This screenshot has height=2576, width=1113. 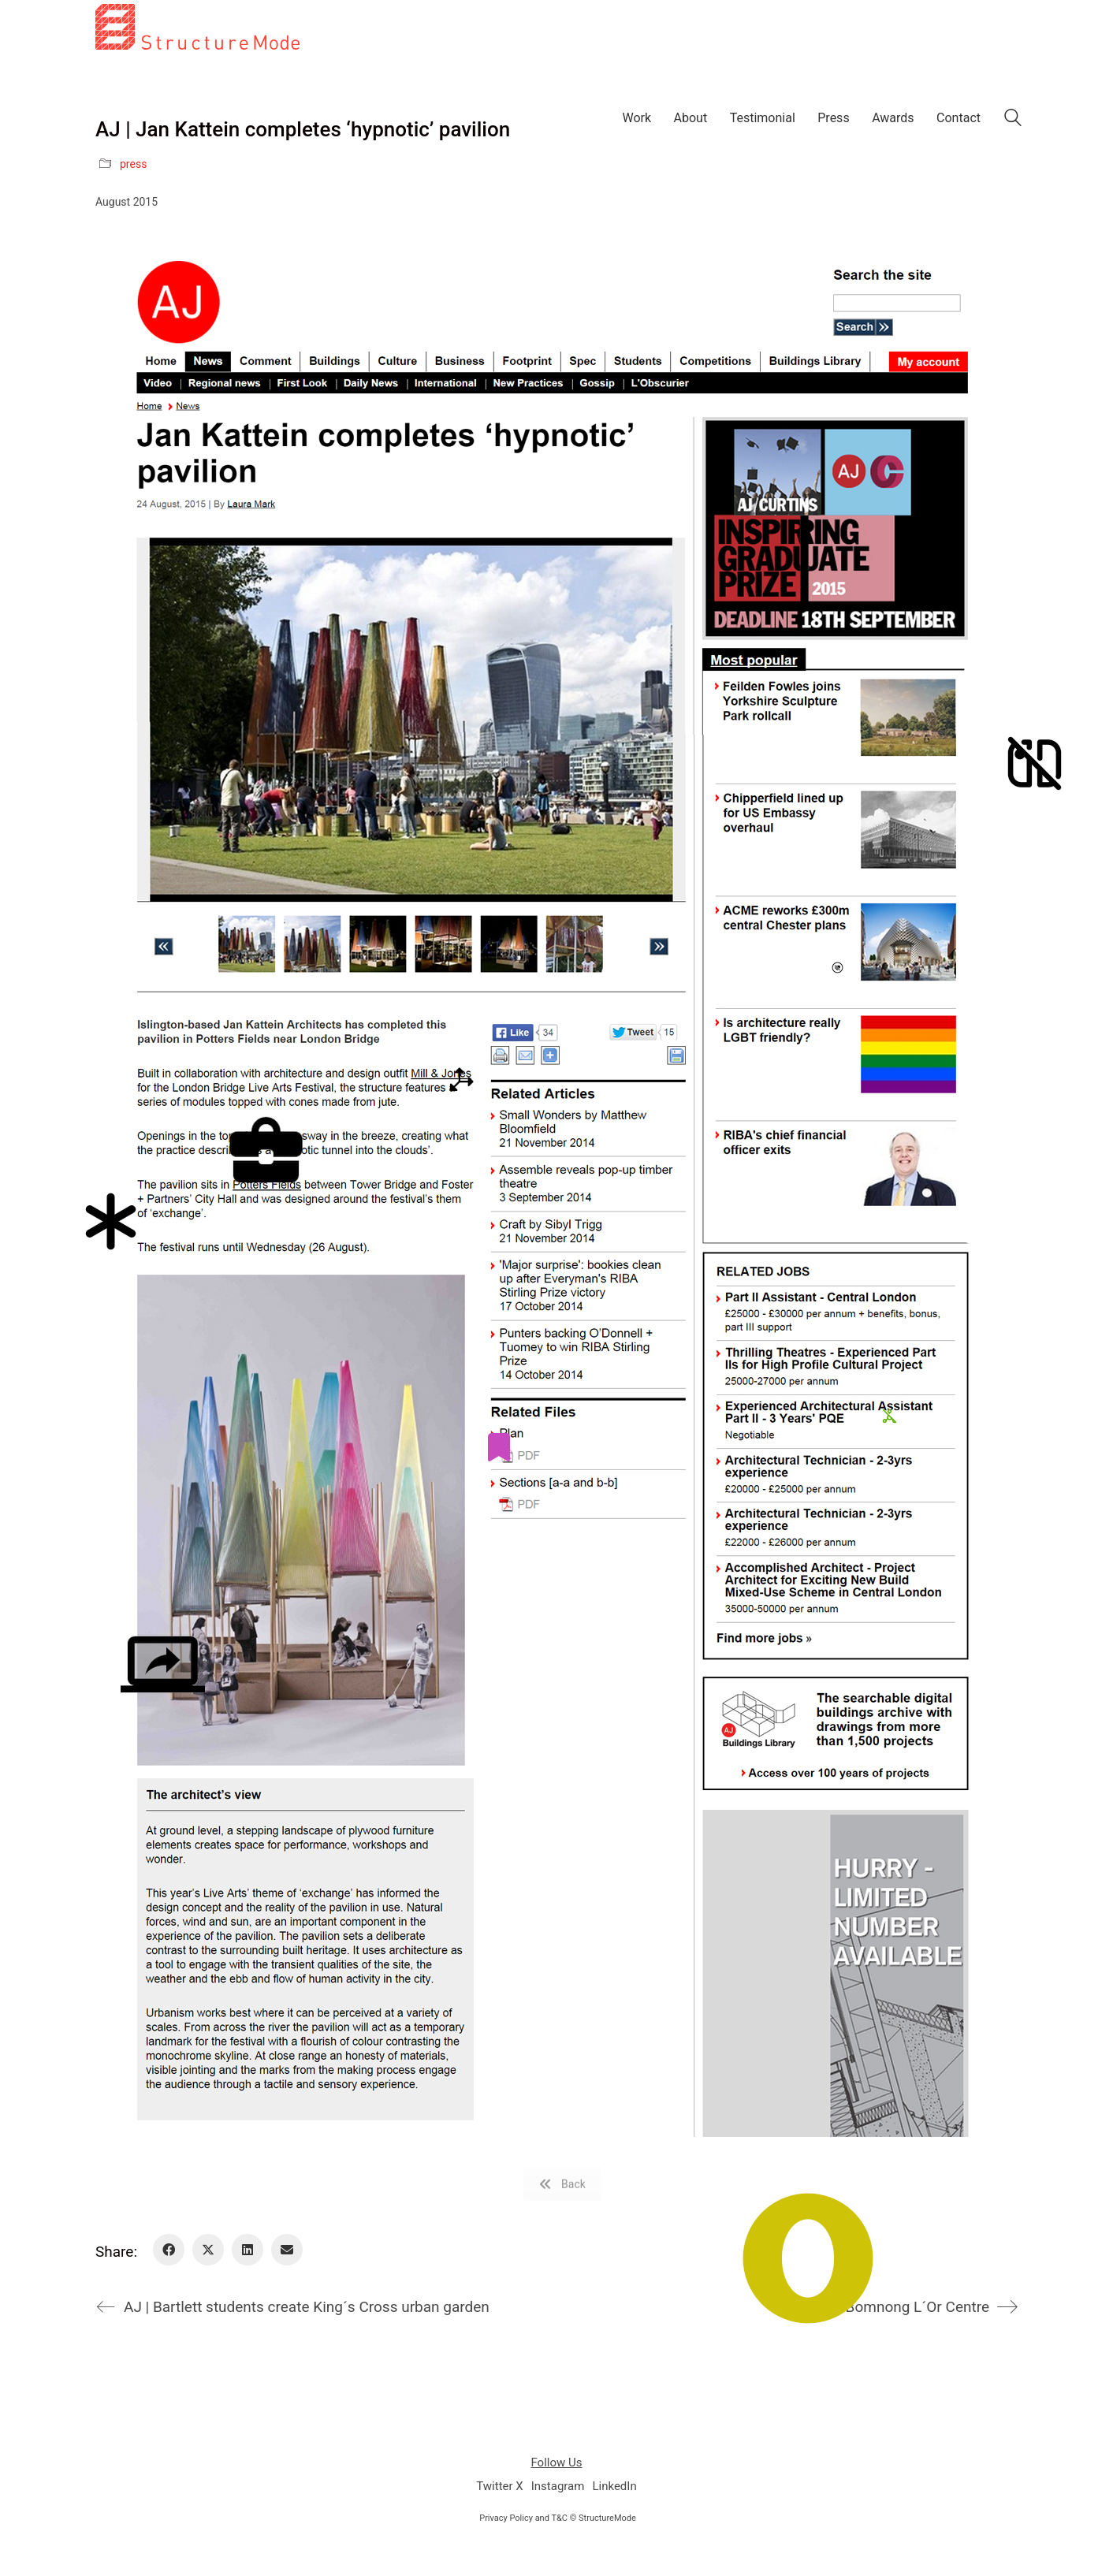 I want to click on save this item for later, so click(x=499, y=1447).